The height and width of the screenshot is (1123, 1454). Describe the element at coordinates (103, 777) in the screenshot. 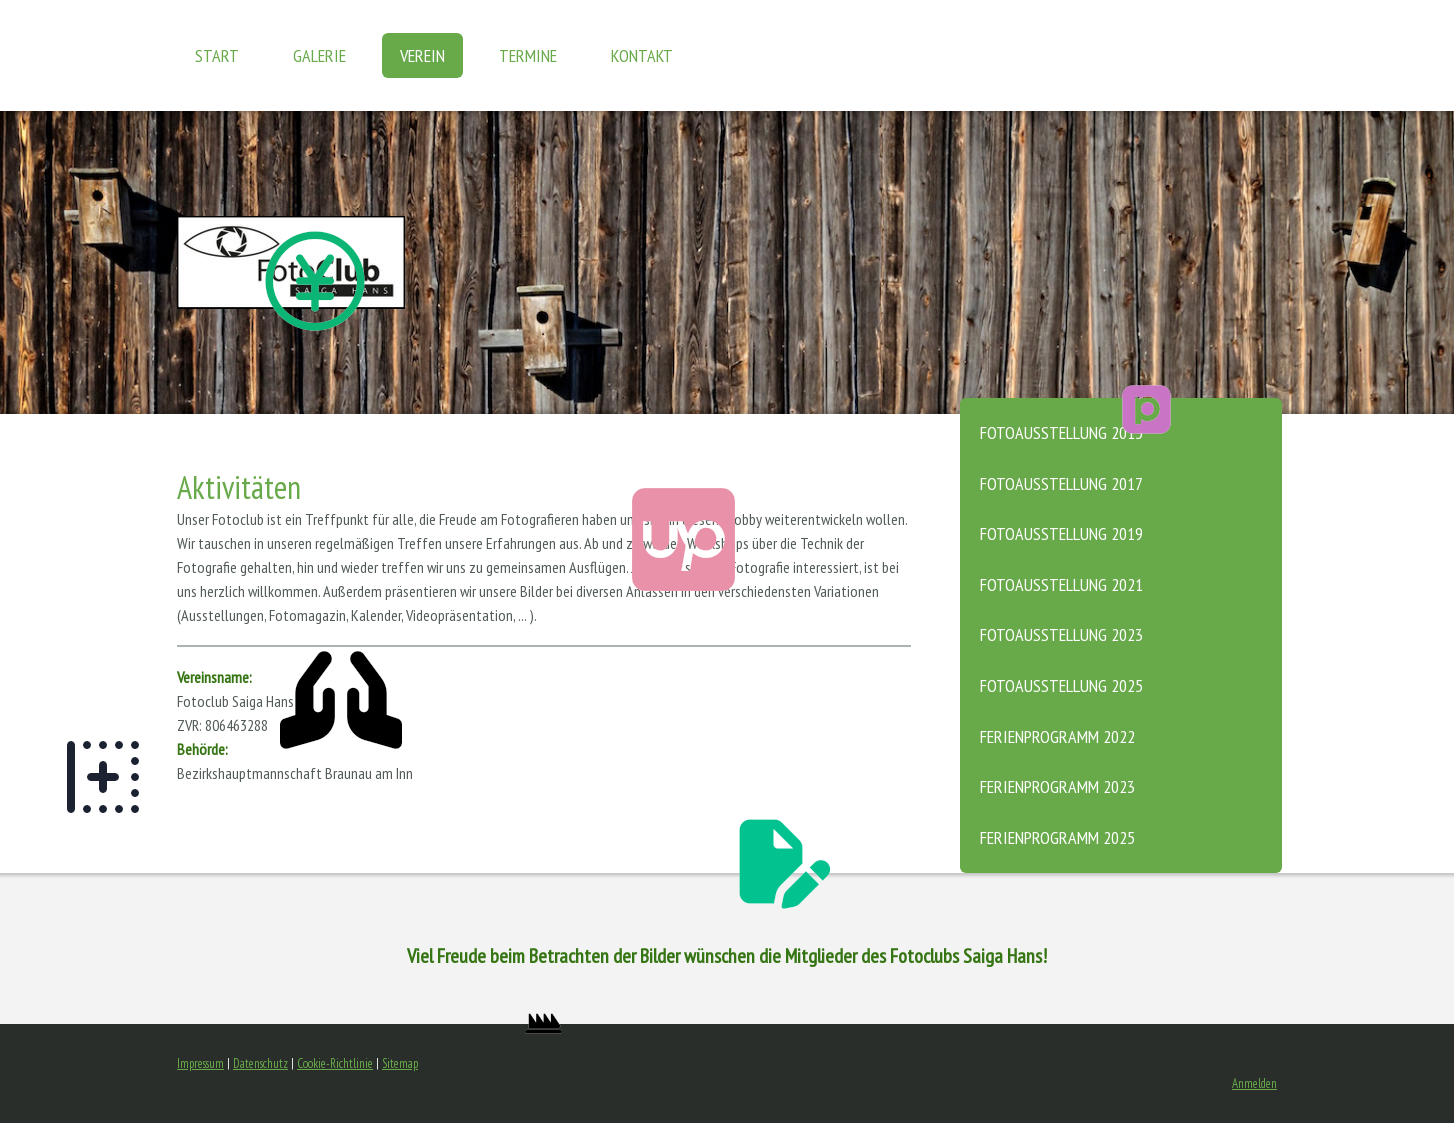

I see `add a left border to selected element` at that location.